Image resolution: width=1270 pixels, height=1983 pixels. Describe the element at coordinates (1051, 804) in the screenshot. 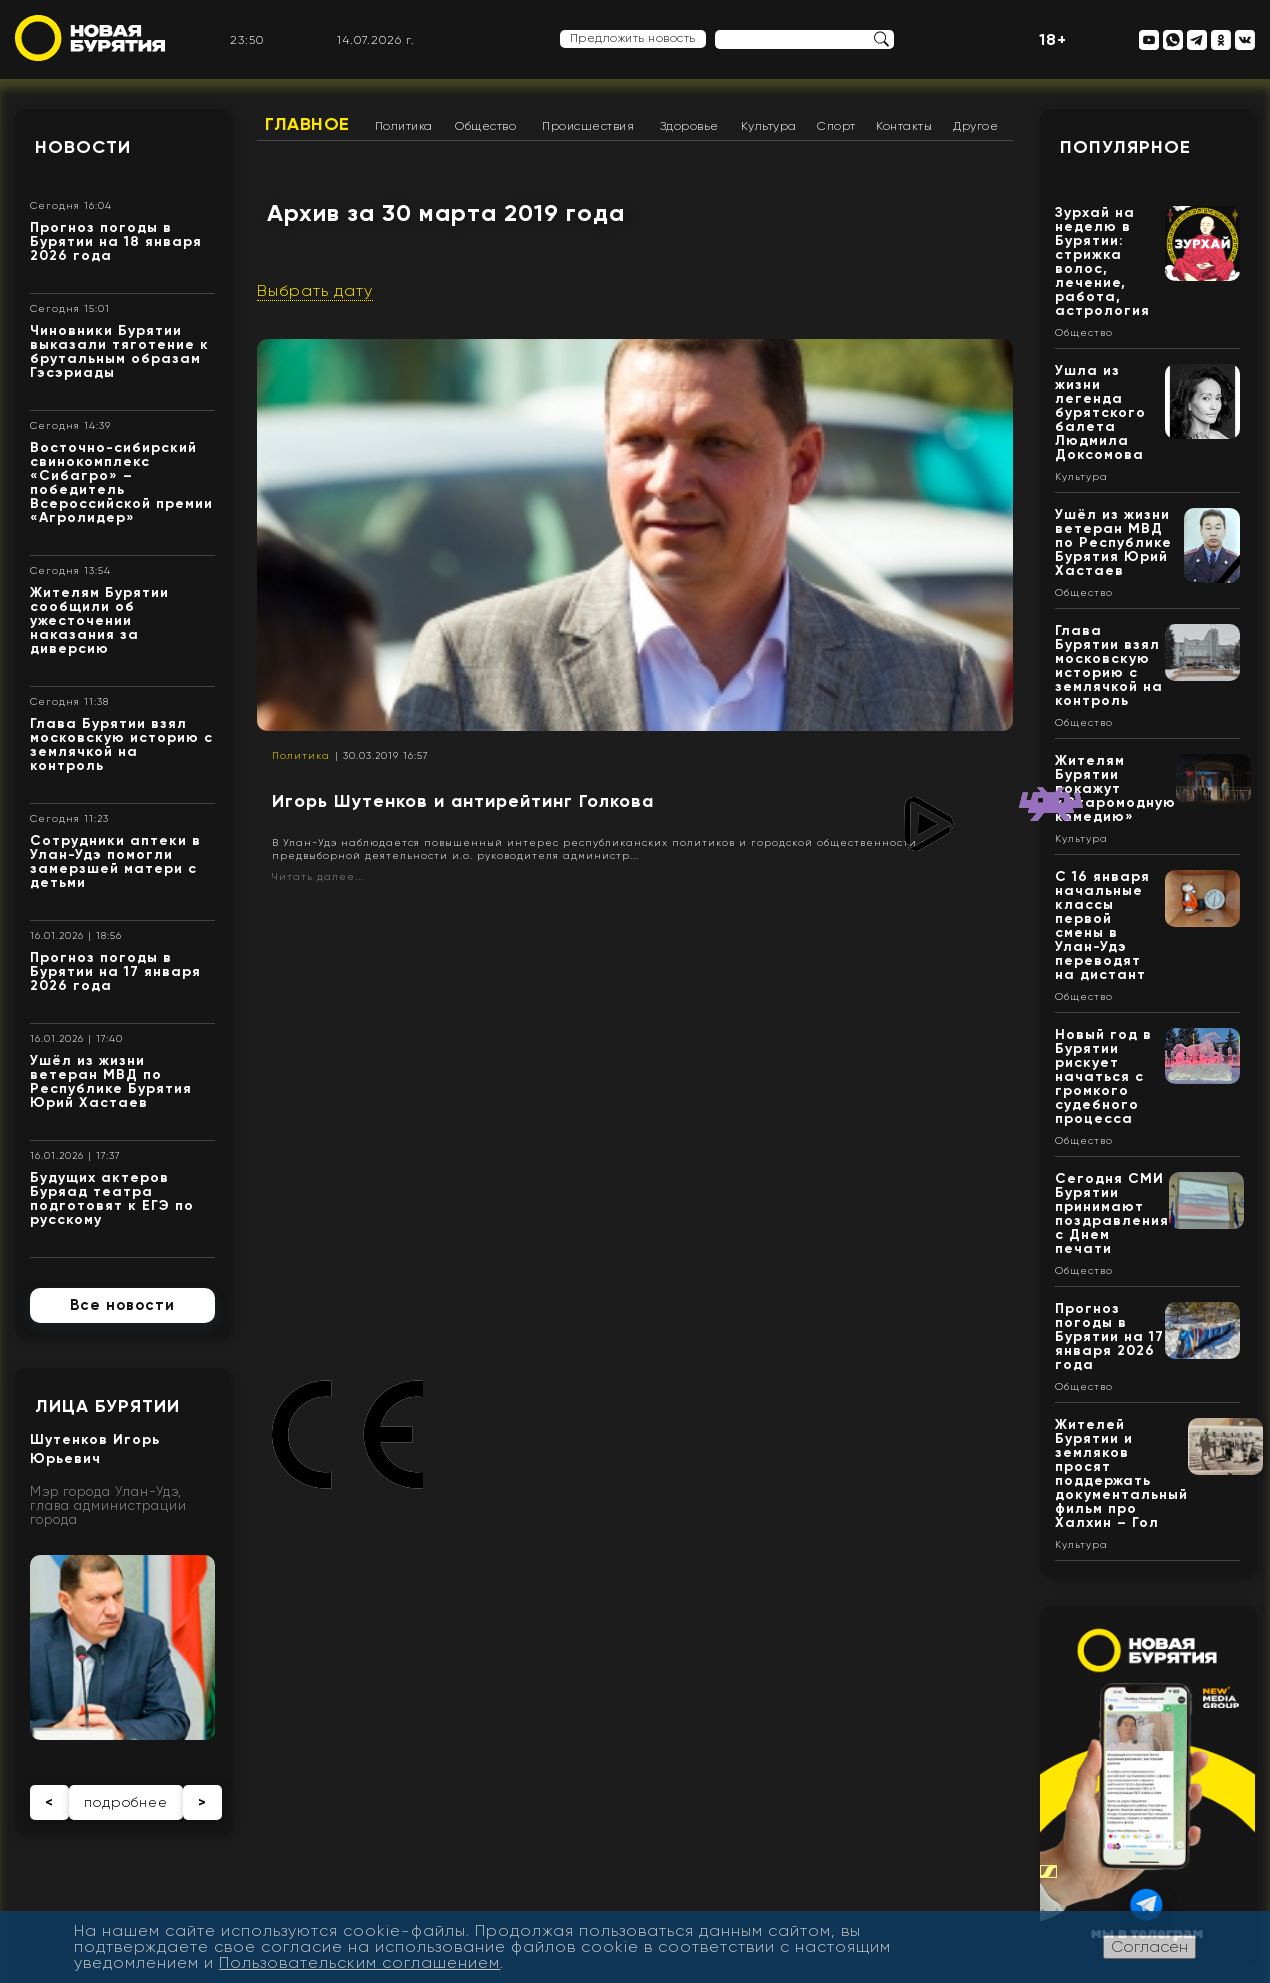

I see `open RetroArch emulator app` at that location.